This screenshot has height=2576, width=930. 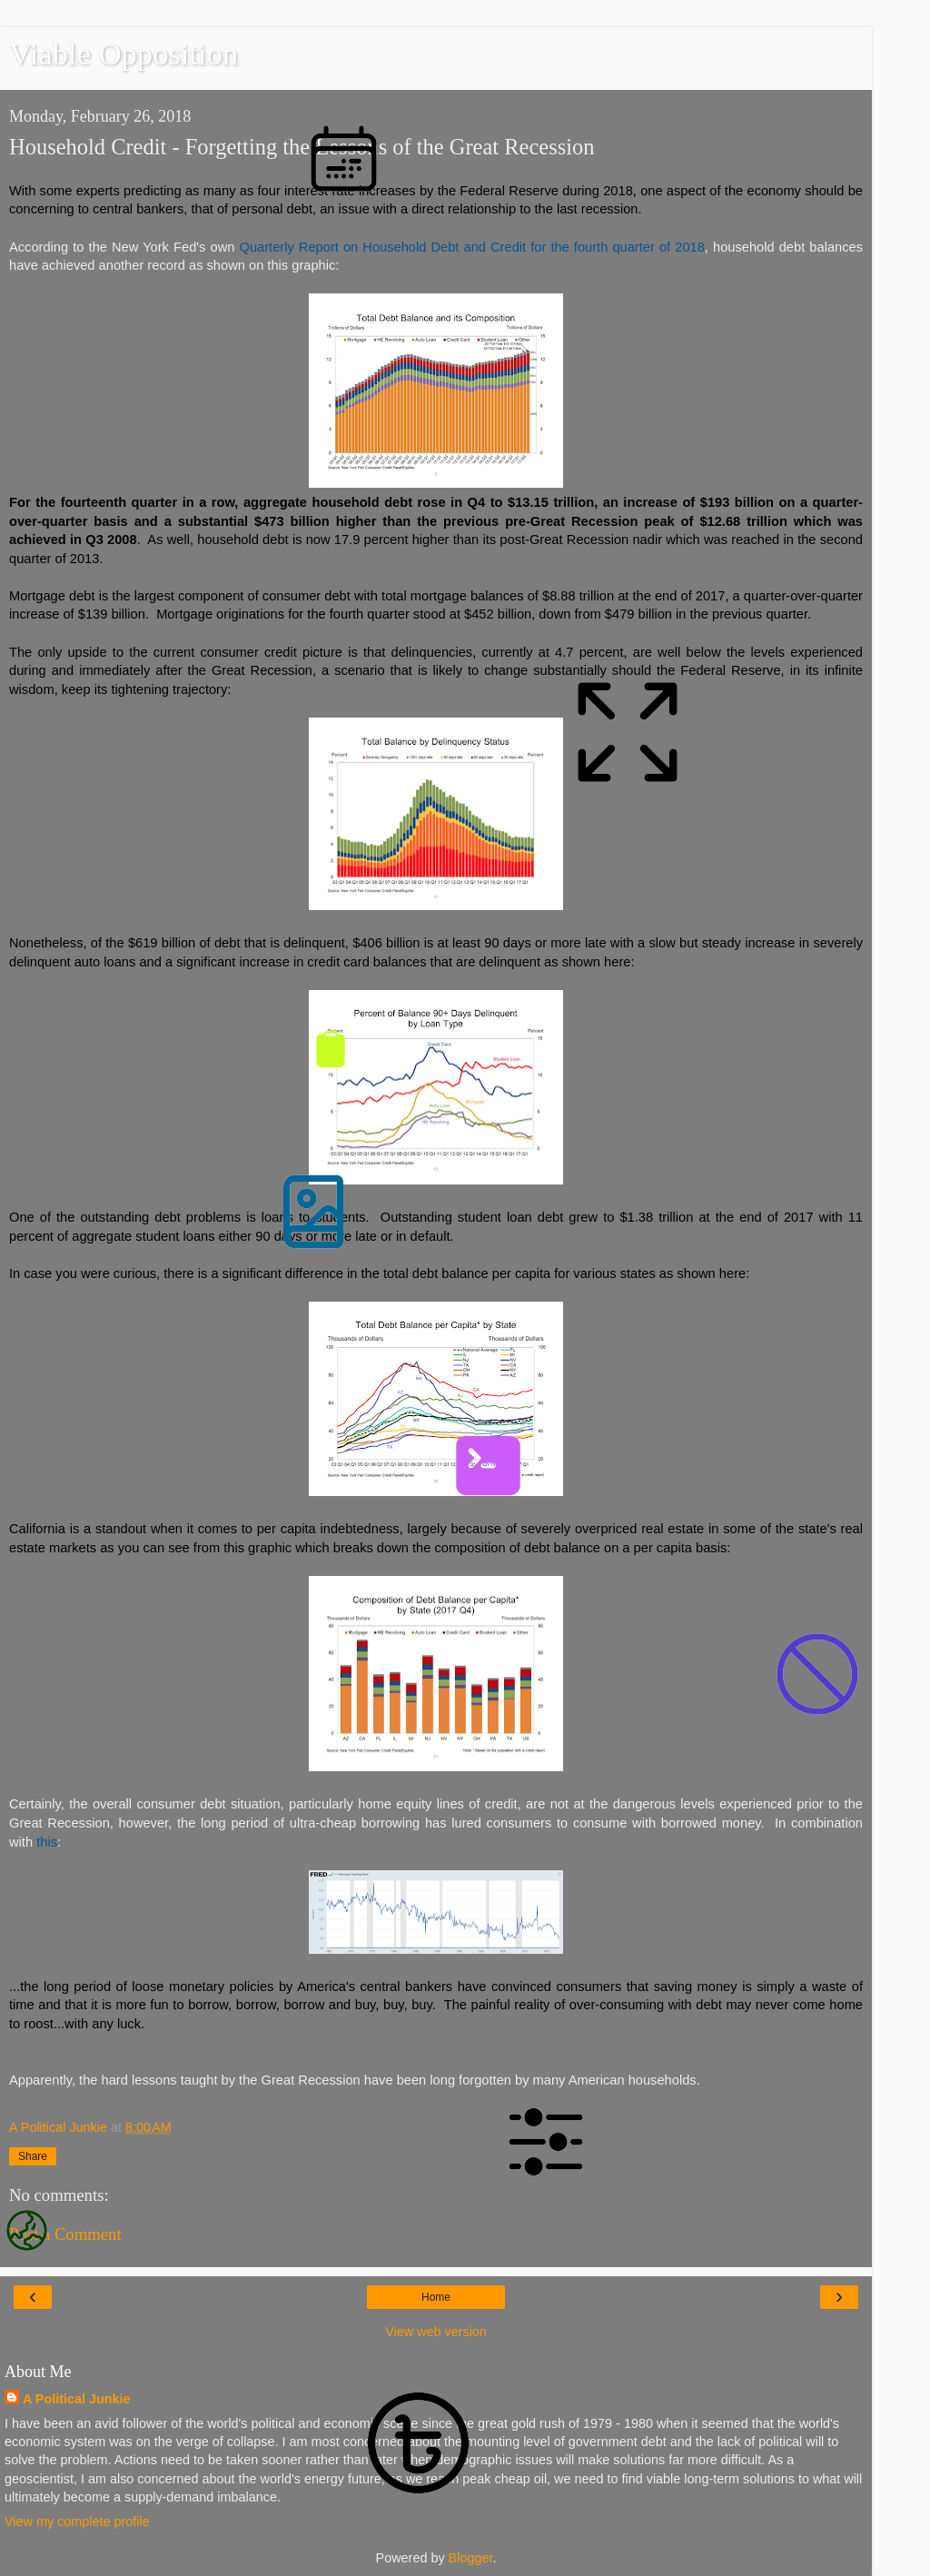 What do you see at coordinates (546, 2142) in the screenshot?
I see `adjust settings or preferences` at bounding box center [546, 2142].